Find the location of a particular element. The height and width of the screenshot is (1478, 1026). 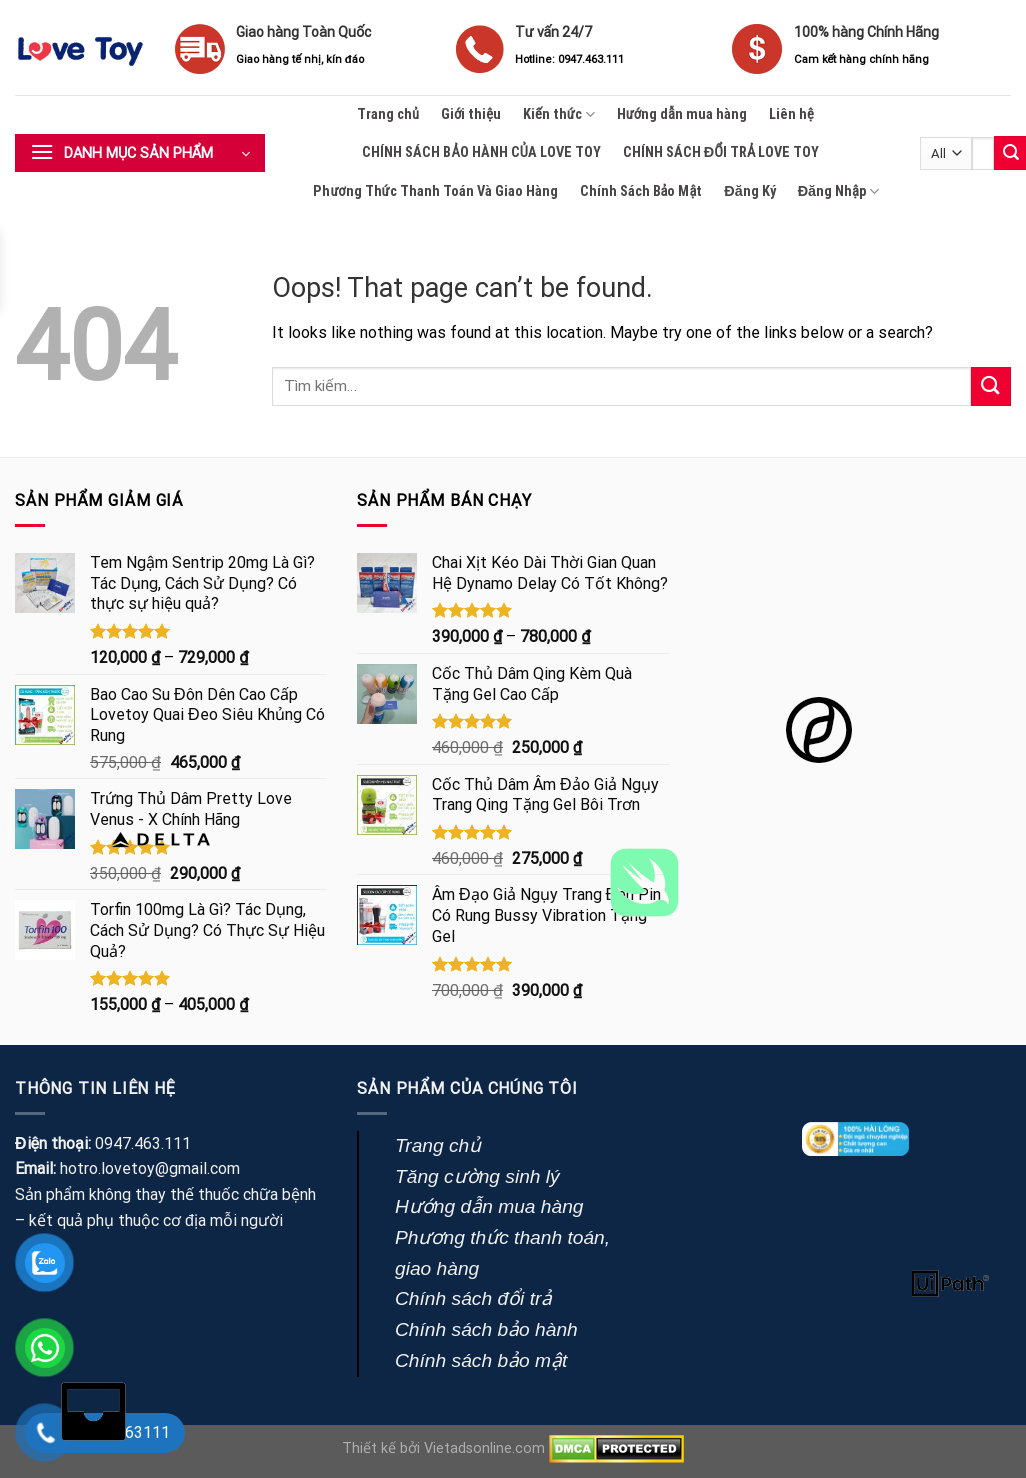

yandex cloud platform logo is located at coordinates (819, 730).